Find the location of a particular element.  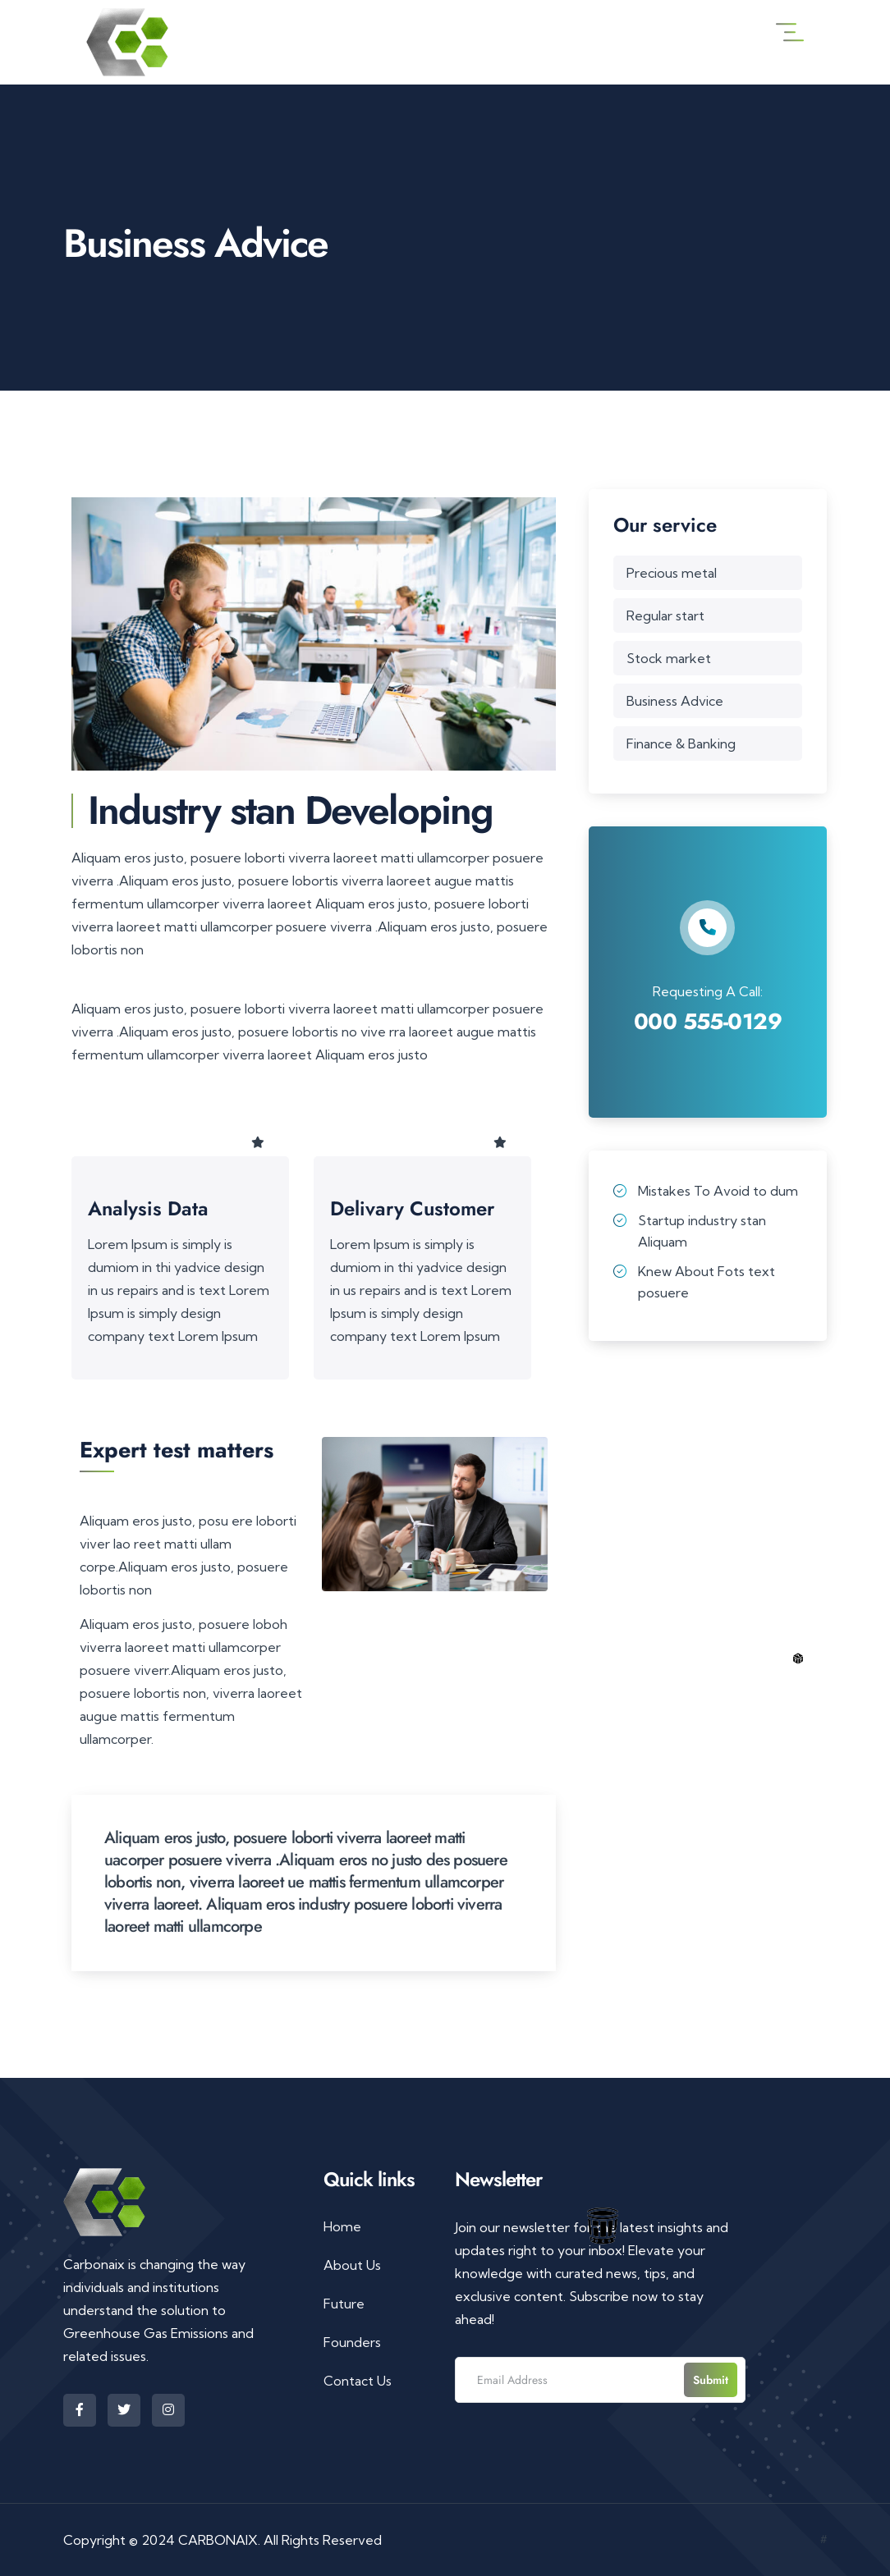

empty inventory or storage container is located at coordinates (603, 2220).